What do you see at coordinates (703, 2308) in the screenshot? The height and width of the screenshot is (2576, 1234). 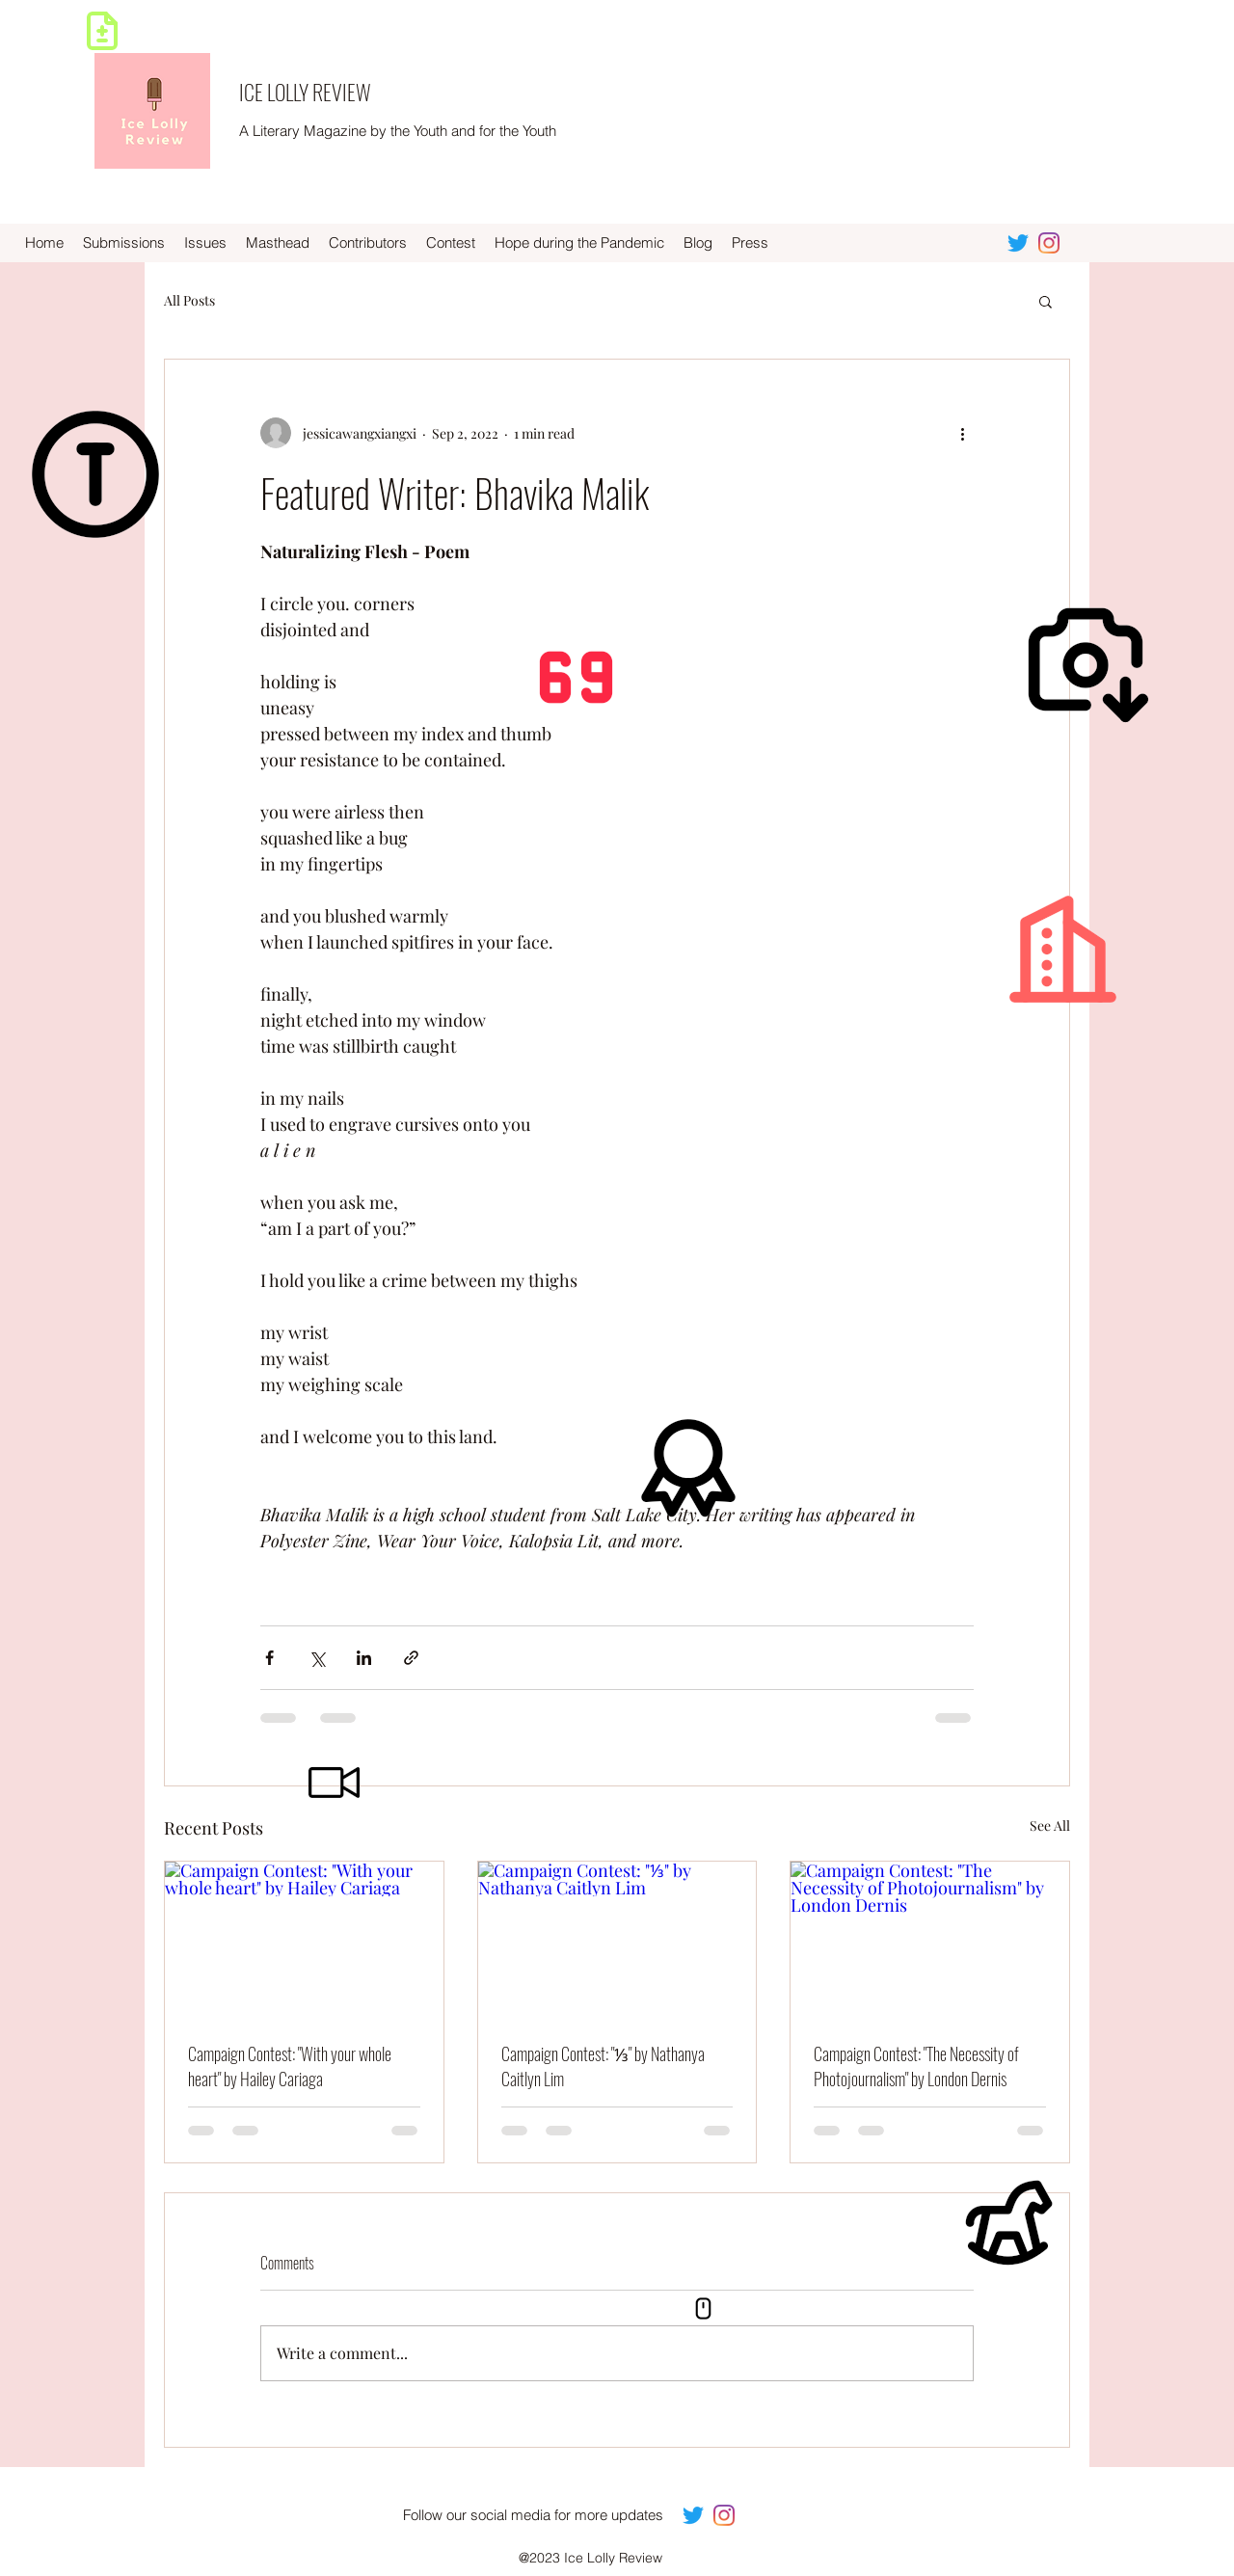 I see `mouse input device settings` at bounding box center [703, 2308].